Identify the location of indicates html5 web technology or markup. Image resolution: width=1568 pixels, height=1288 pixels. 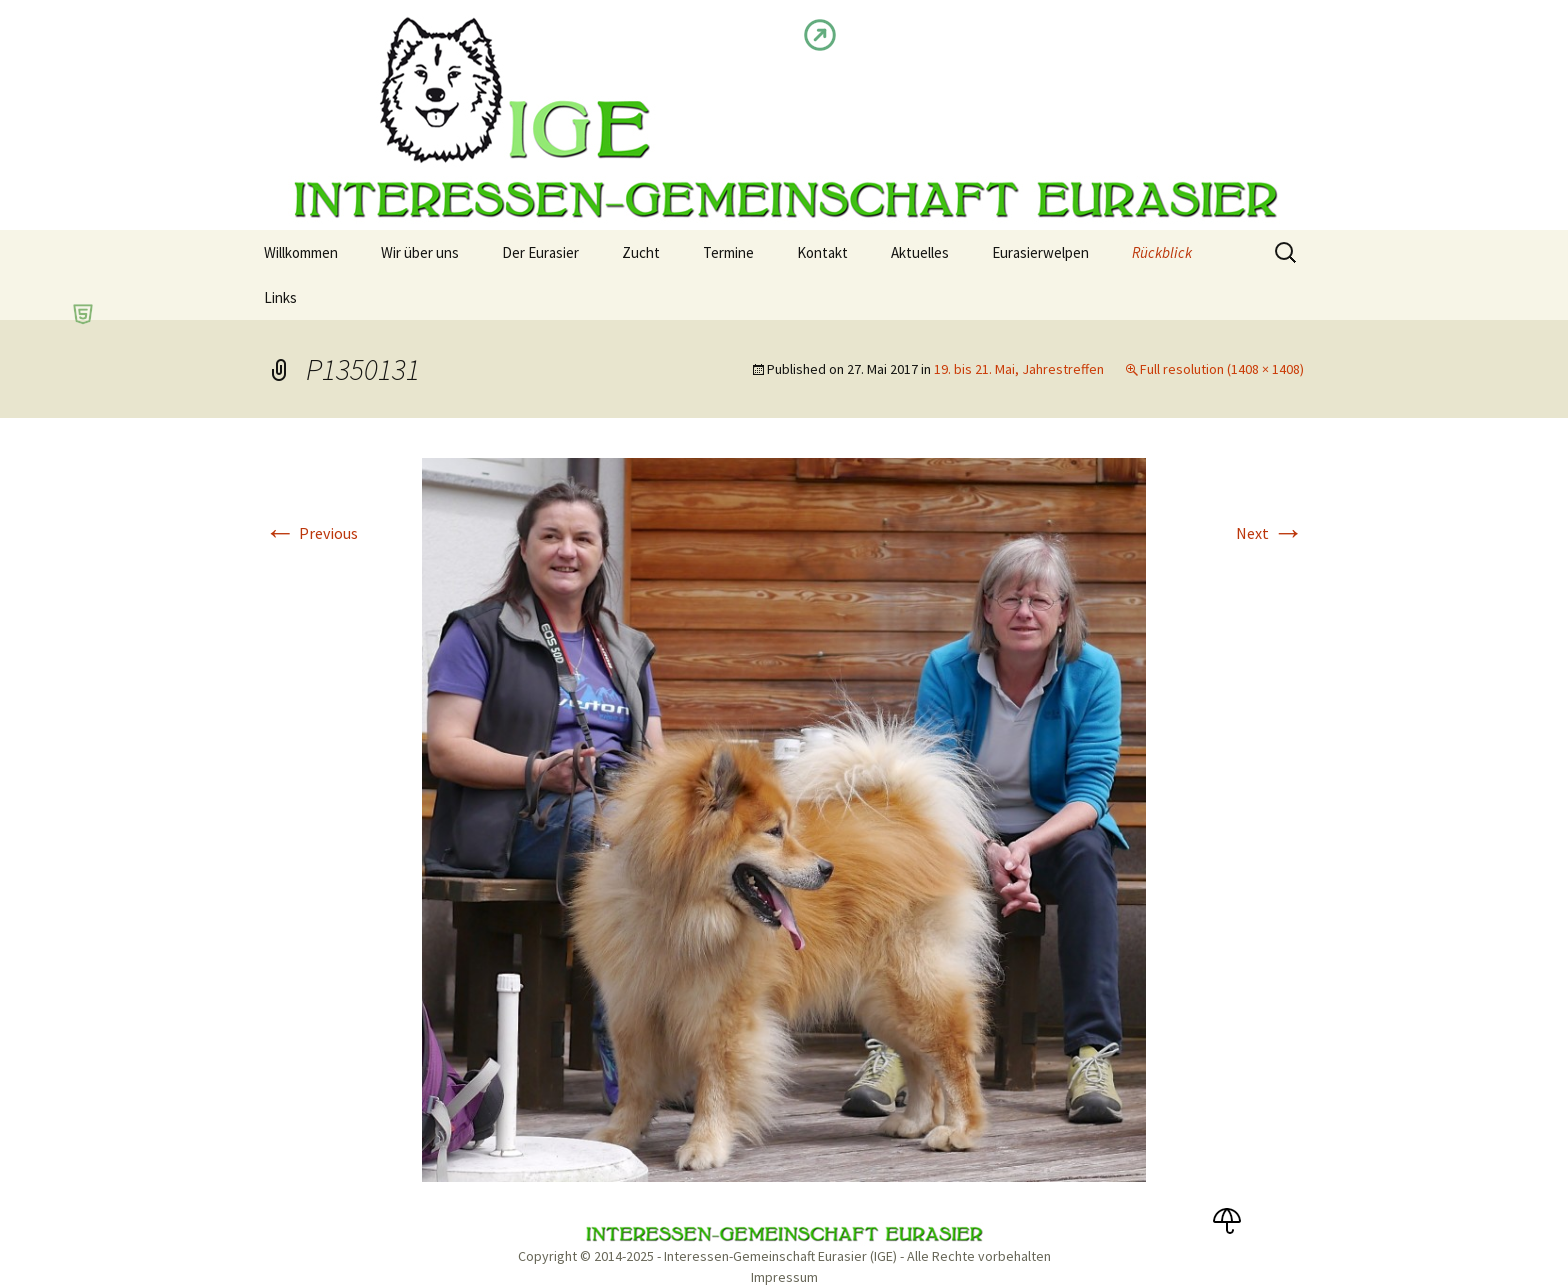
(83, 314).